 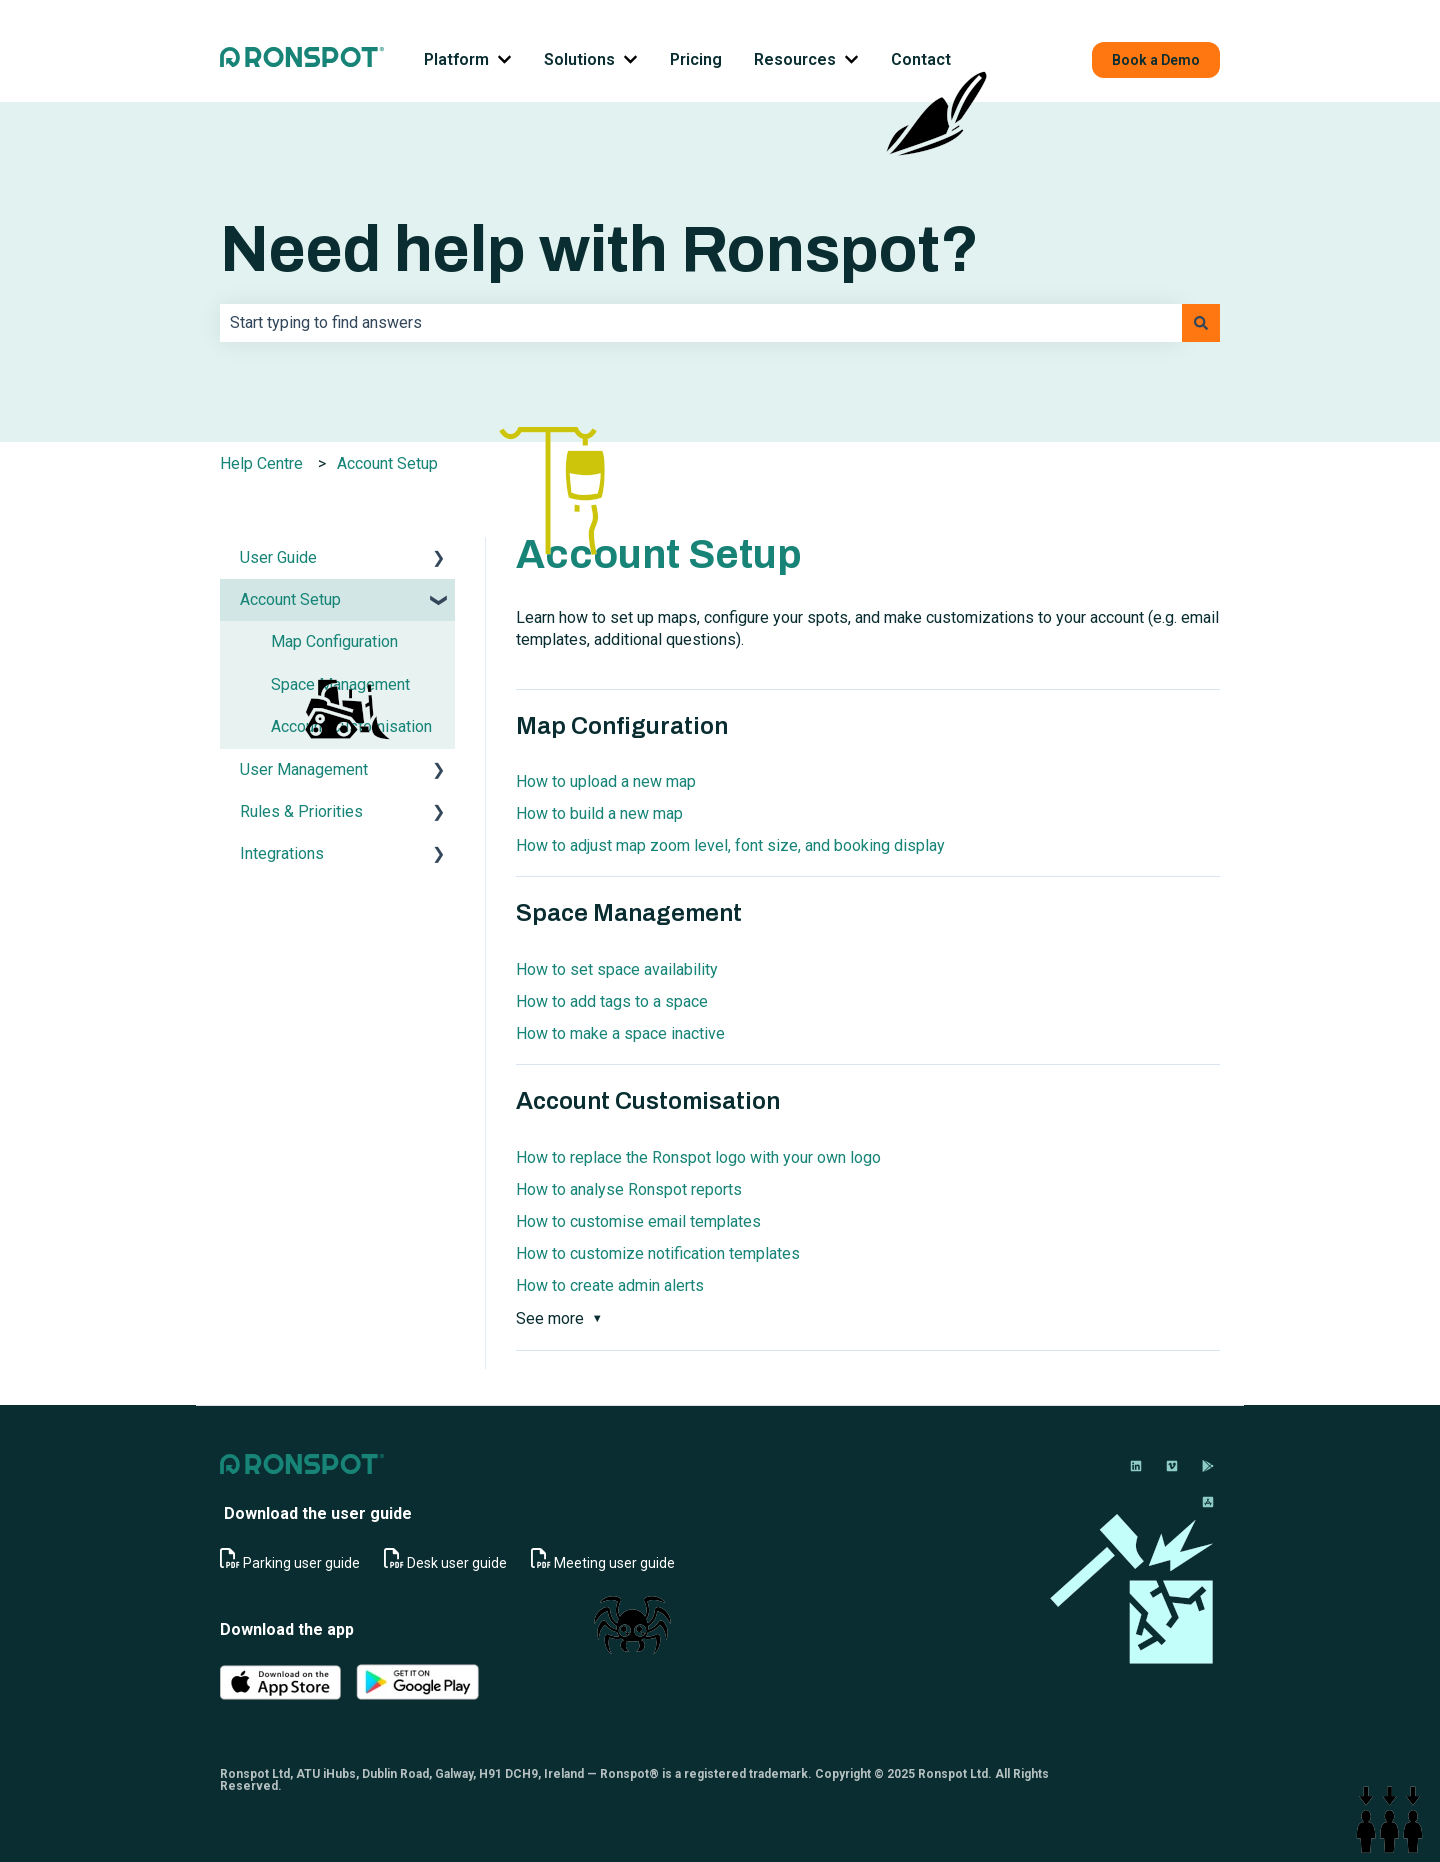 I want to click on indicates bug or pest-related content in a game, so click(x=632, y=1626).